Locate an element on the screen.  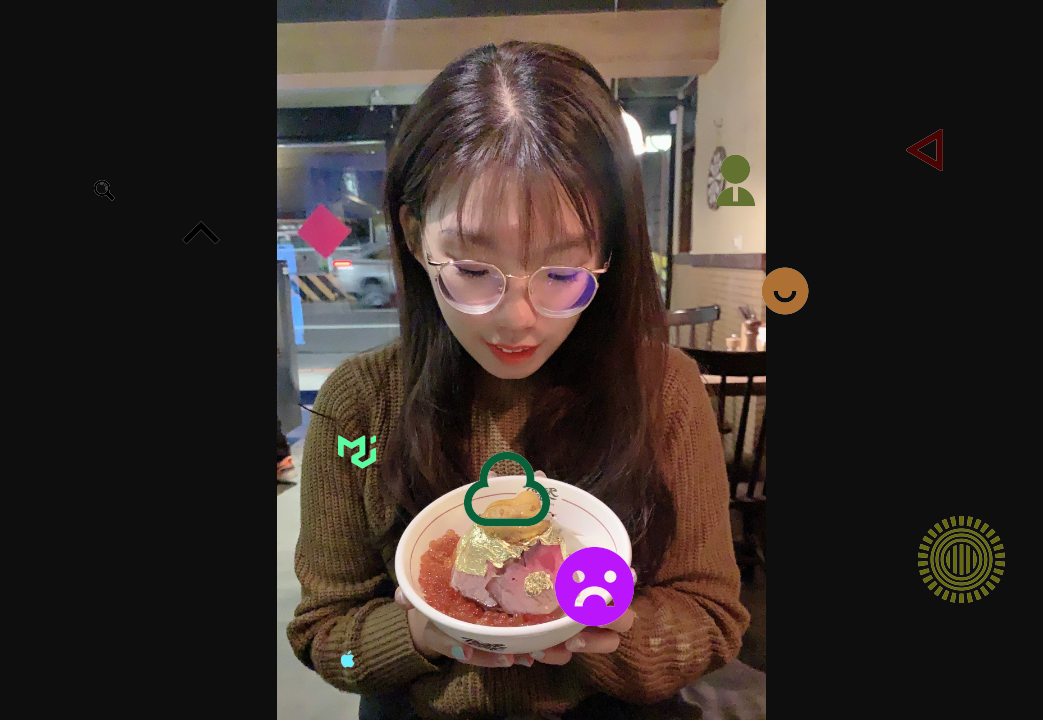
play media in reverse is located at coordinates (927, 150).